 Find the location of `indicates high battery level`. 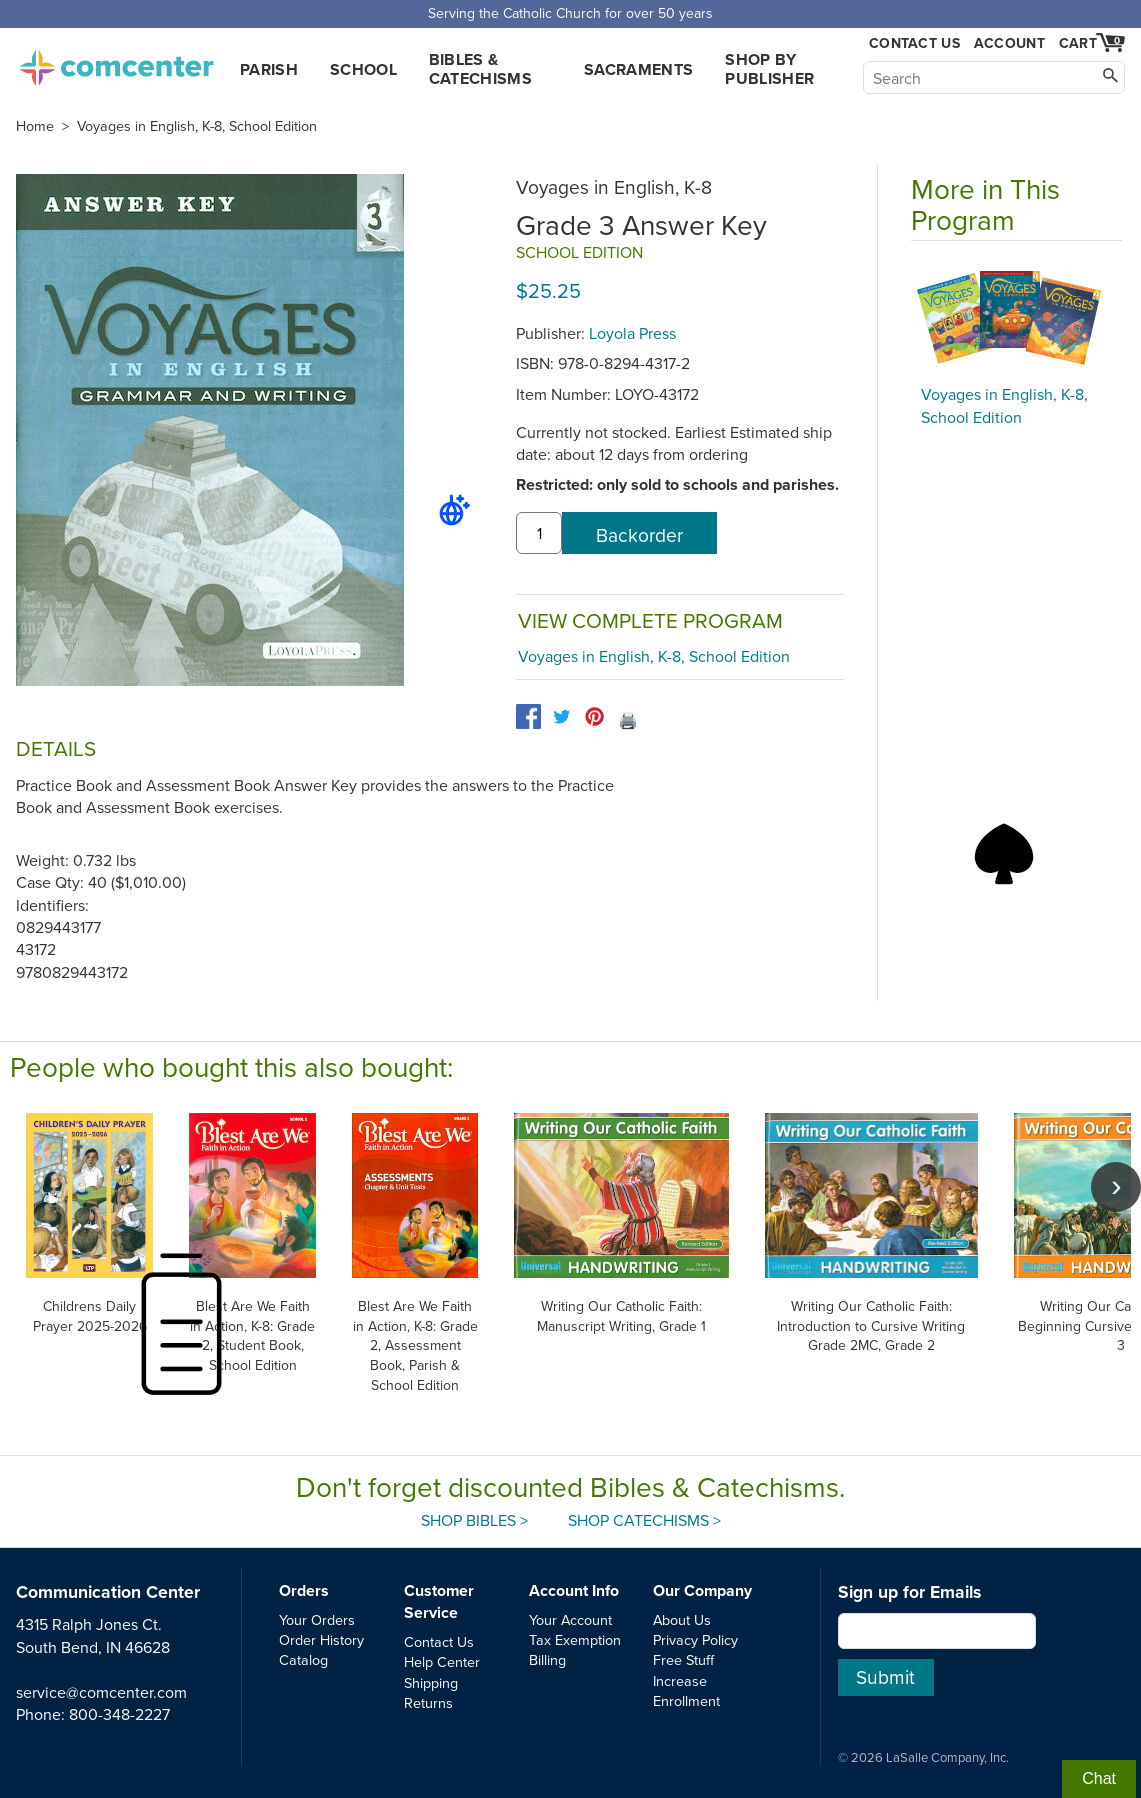

indicates high battery level is located at coordinates (181, 1326).